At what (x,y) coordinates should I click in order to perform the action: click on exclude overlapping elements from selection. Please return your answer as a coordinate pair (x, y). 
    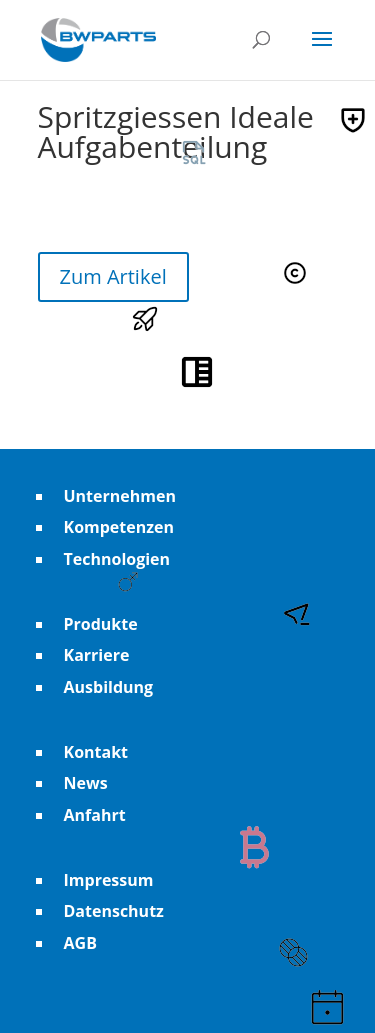
    Looking at the image, I should click on (293, 952).